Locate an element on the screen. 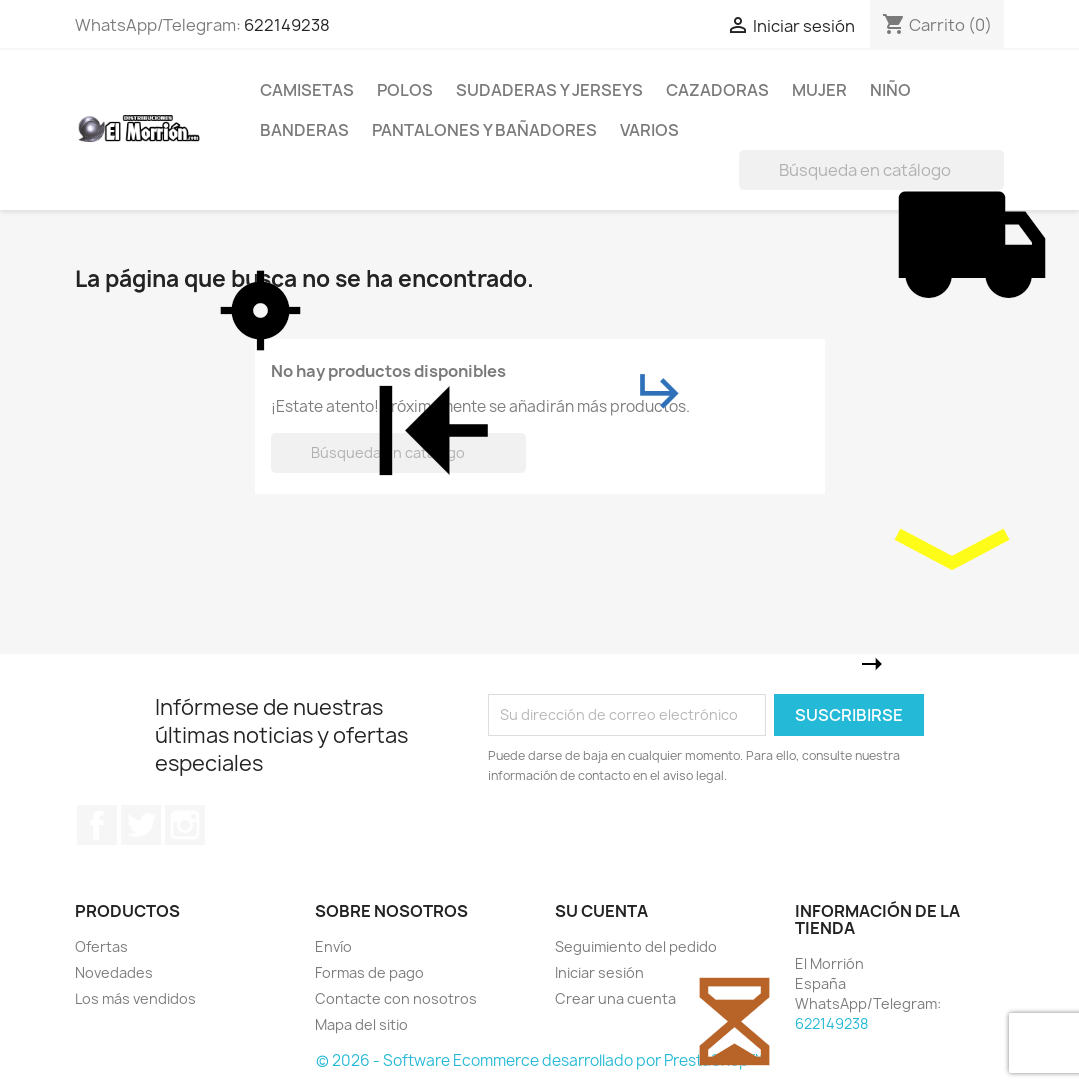  track your delivery or shipment is located at coordinates (972, 238).